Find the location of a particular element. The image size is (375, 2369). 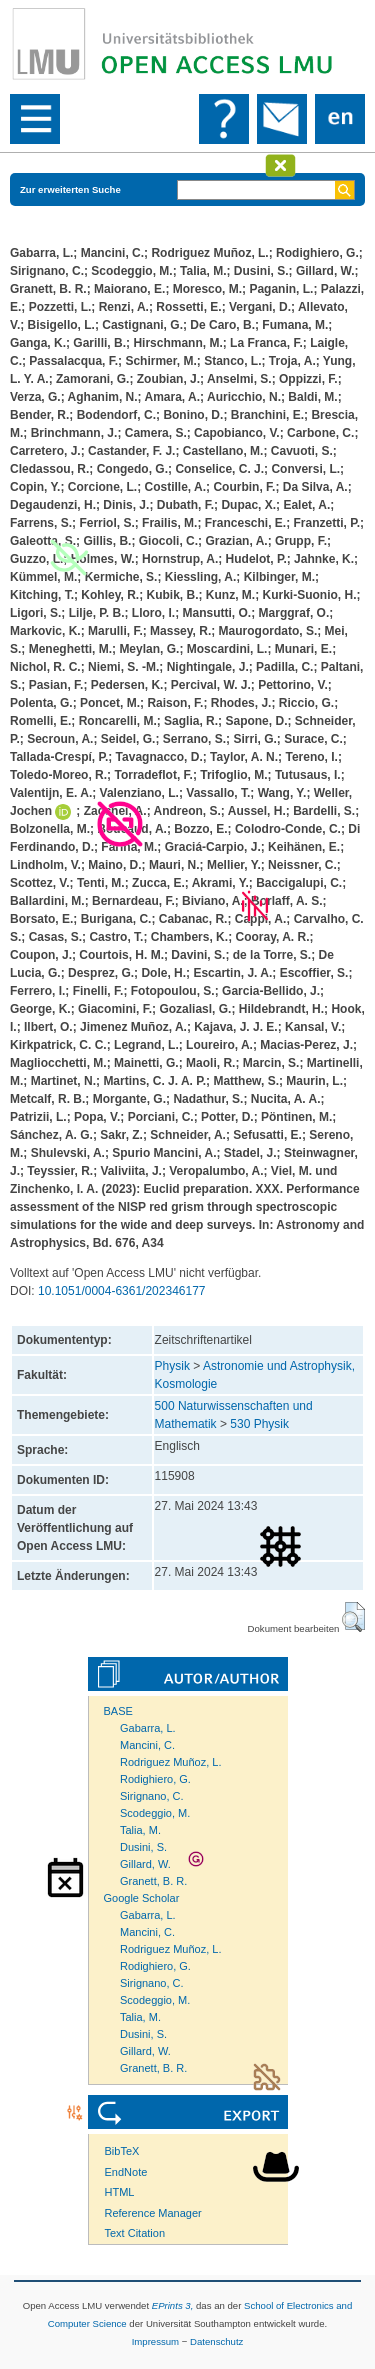

visit gumroad profile or store is located at coordinates (196, 1859).